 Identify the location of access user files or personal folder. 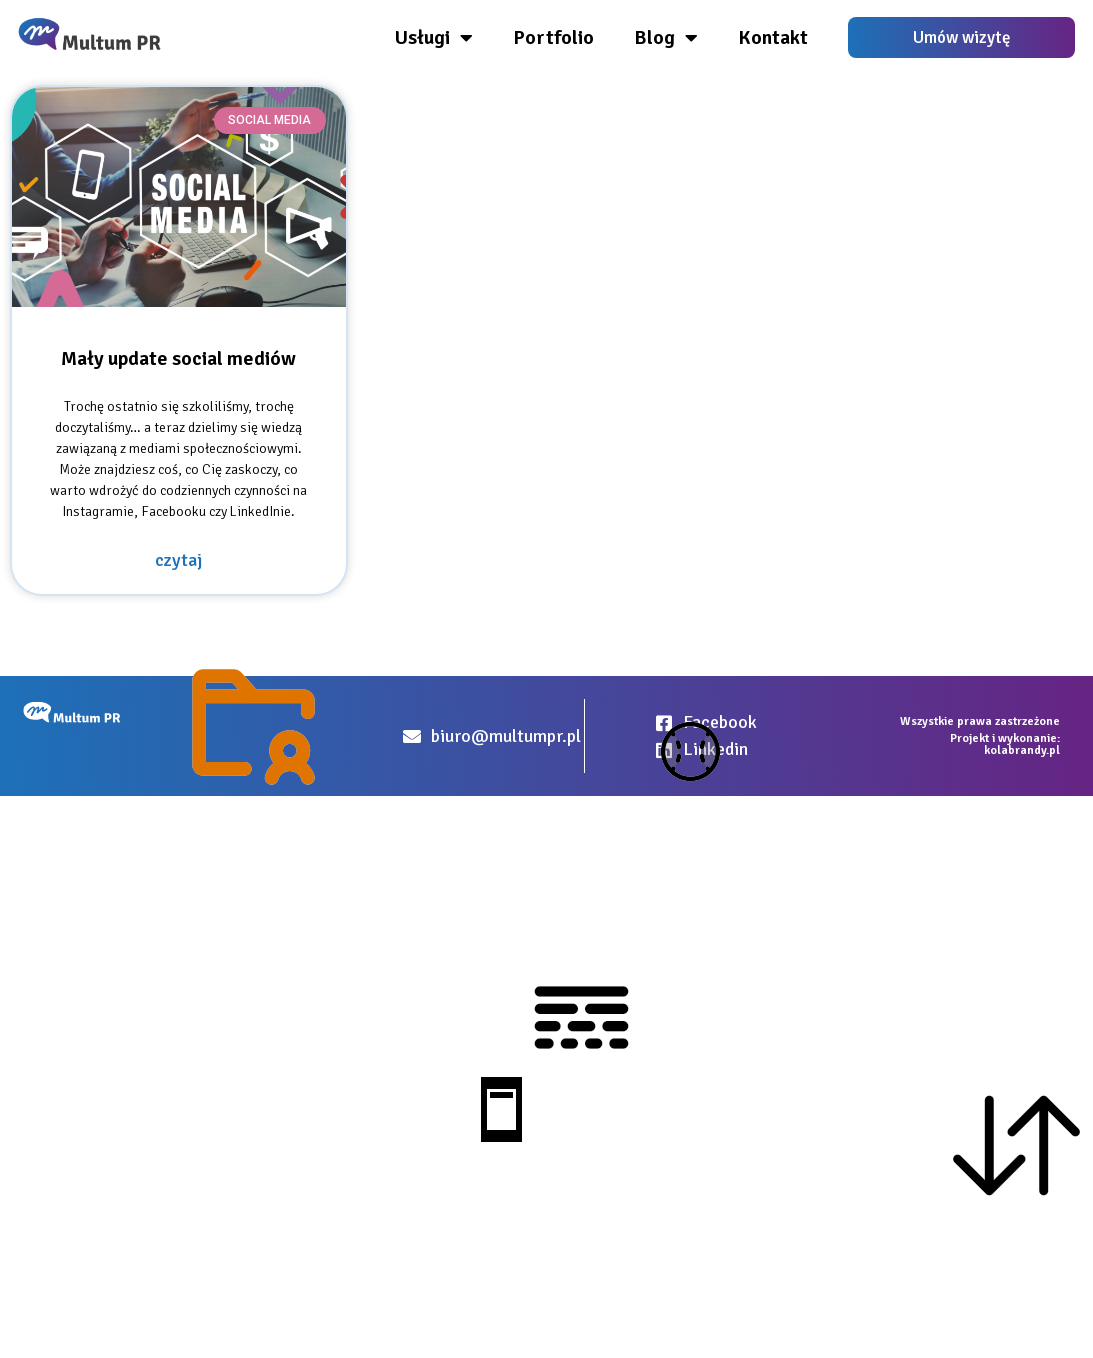
(253, 723).